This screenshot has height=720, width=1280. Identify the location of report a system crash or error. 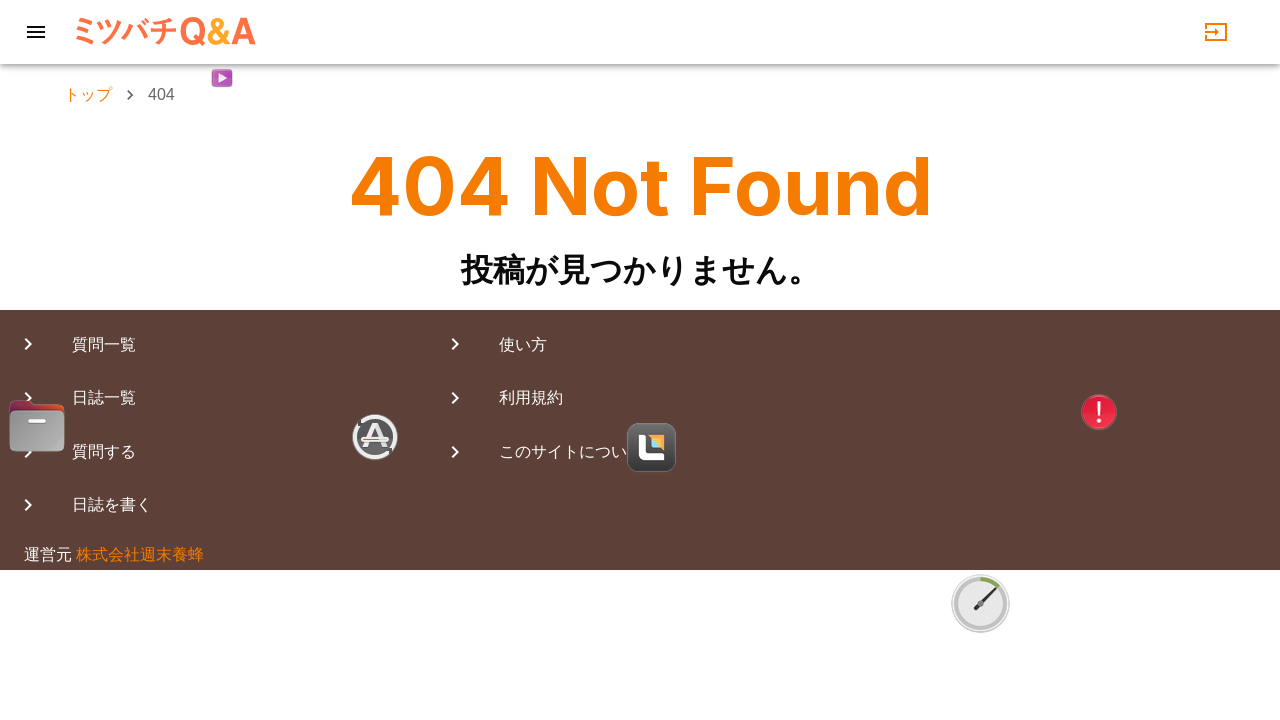
(1099, 412).